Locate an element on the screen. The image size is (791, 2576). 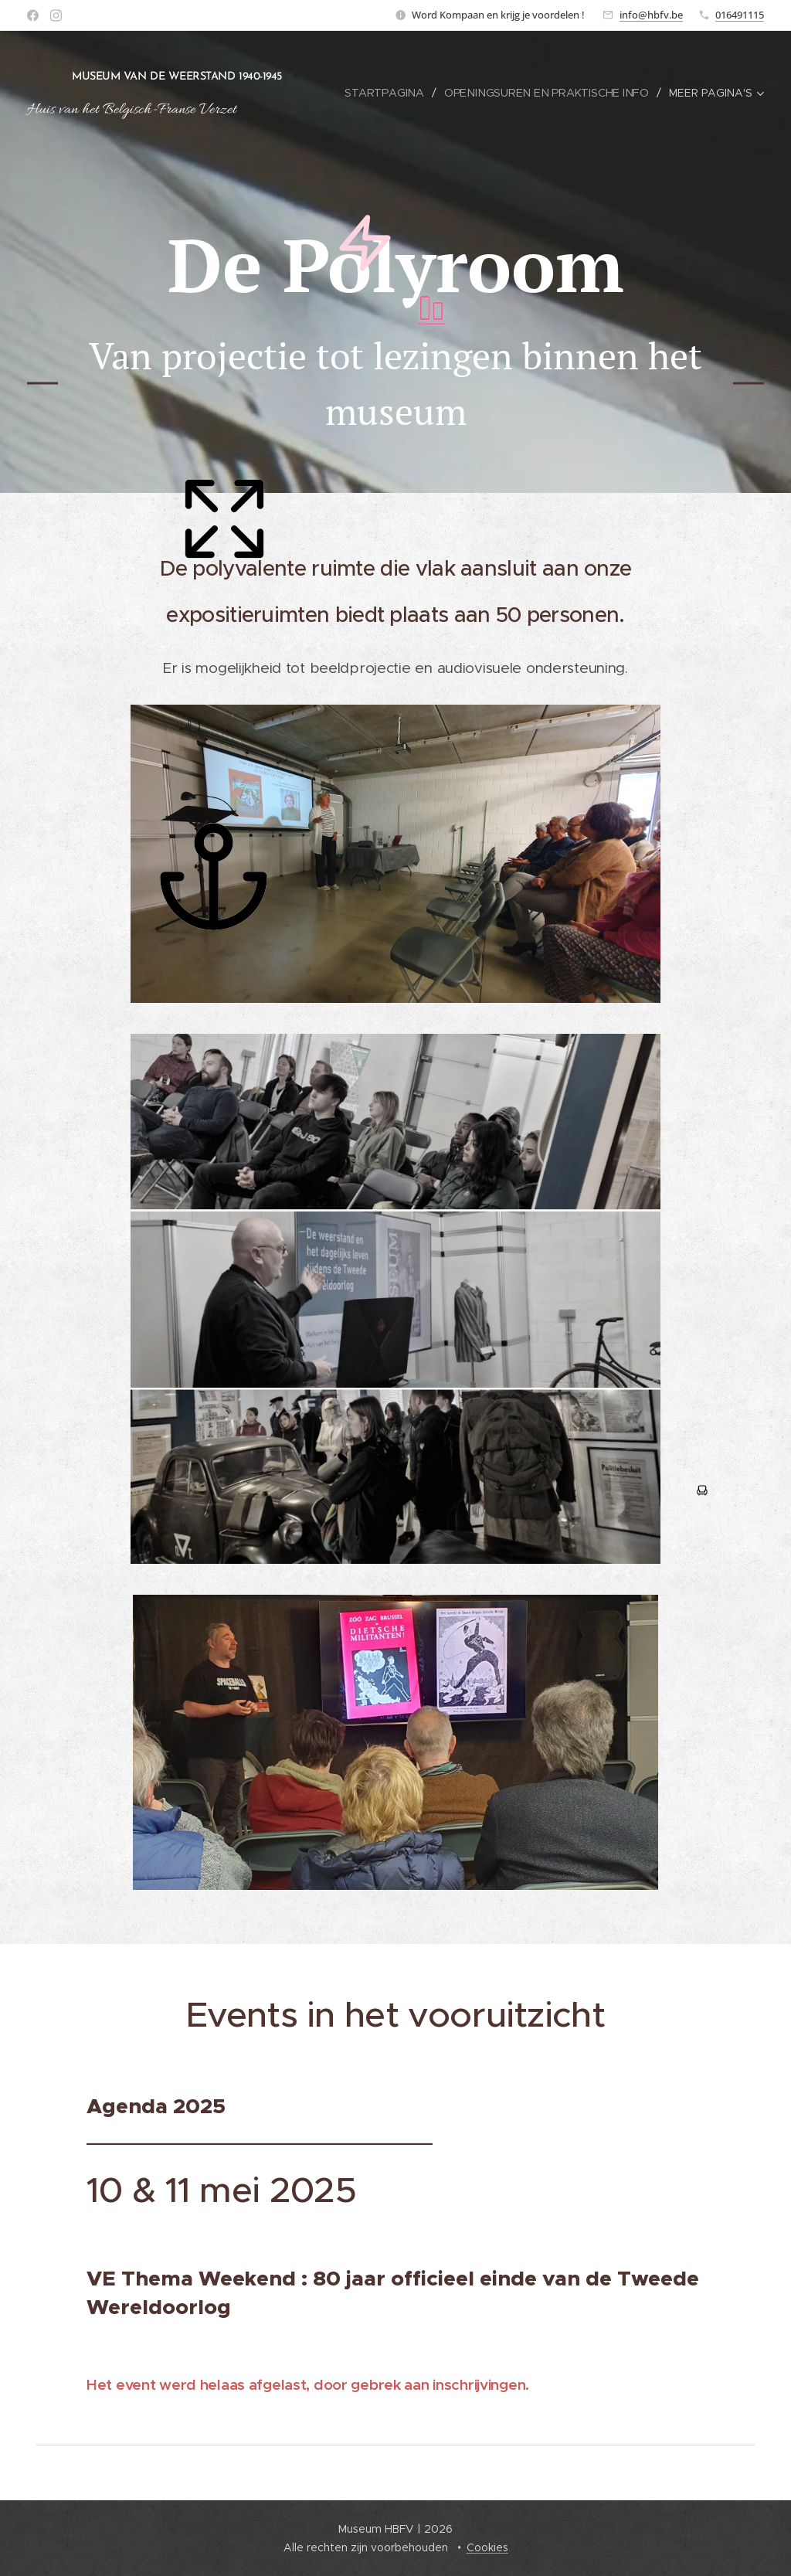
anchor a component or element in place is located at coordinates (213, 876).